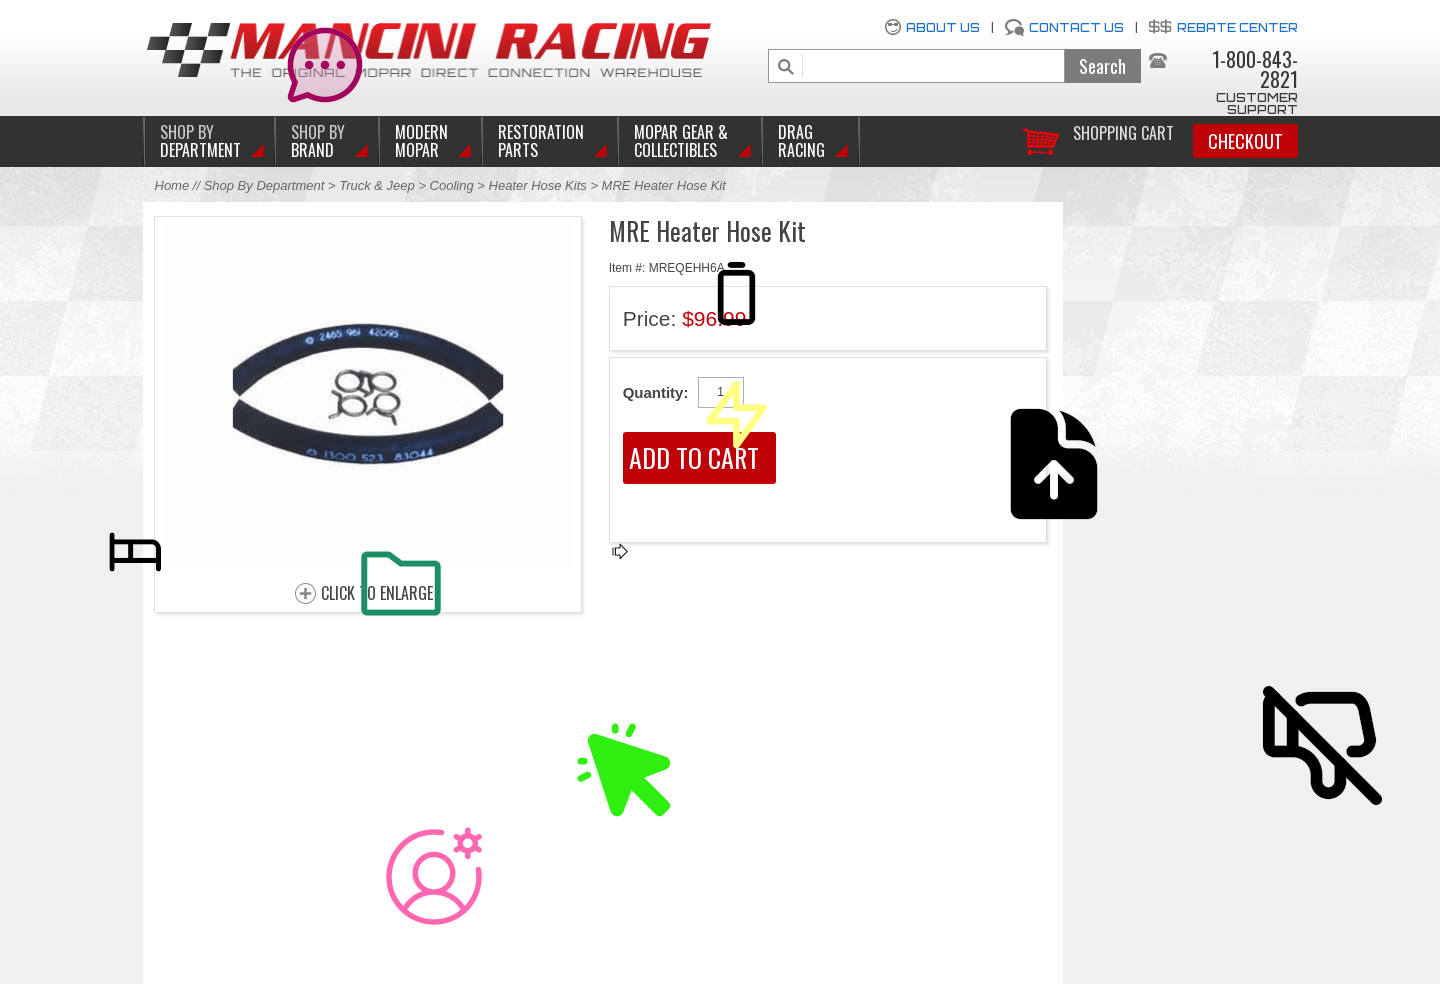  I want to click on click or tap to interact, so click(629, 775).